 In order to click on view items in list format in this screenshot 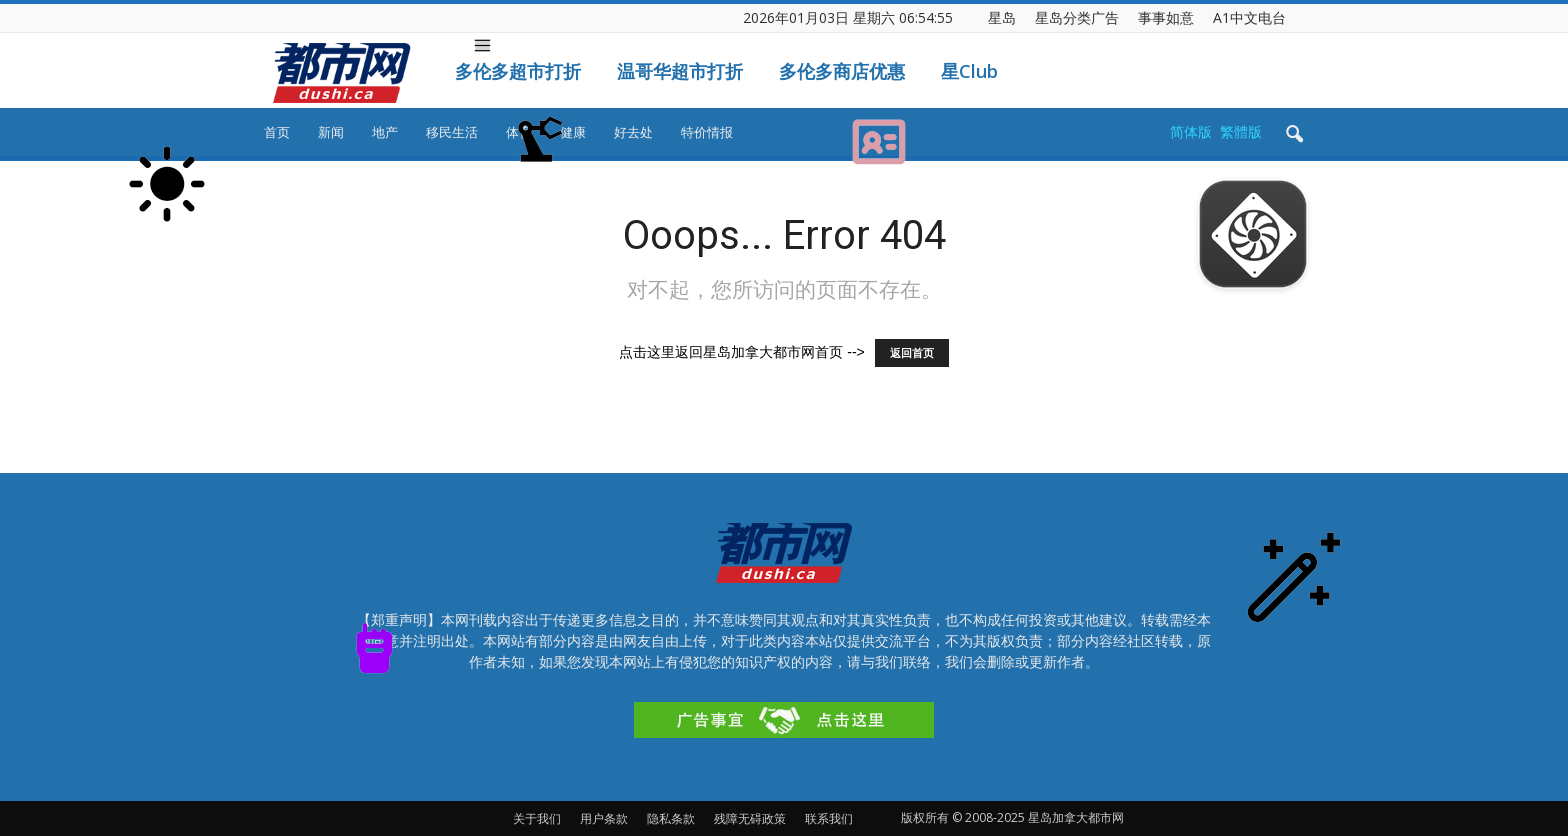, I will do `click(482, 45)`.